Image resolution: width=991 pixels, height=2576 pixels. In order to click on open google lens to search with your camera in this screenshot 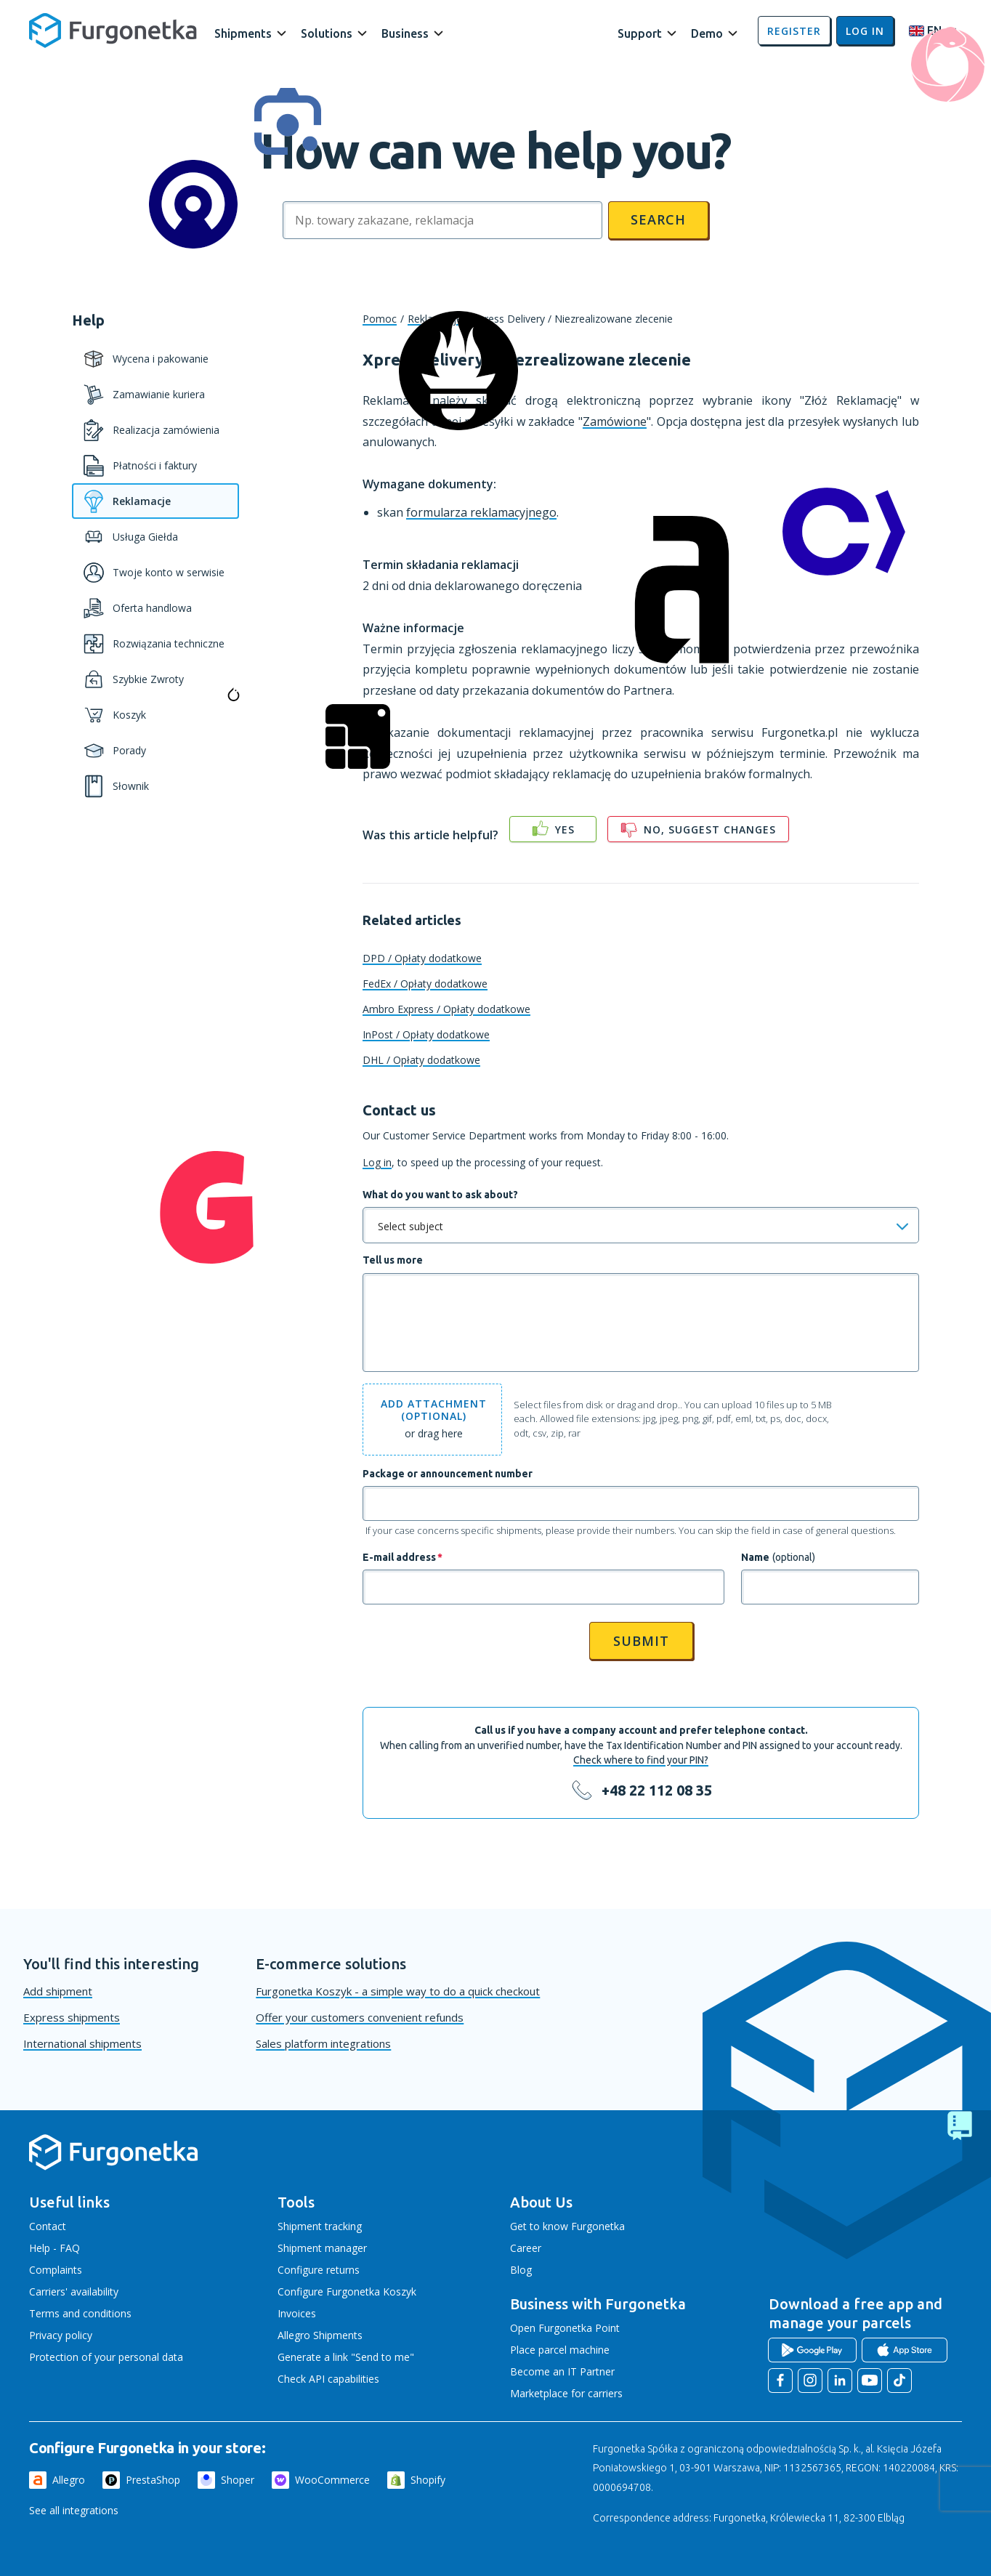, I will do `click(288, 121)`.